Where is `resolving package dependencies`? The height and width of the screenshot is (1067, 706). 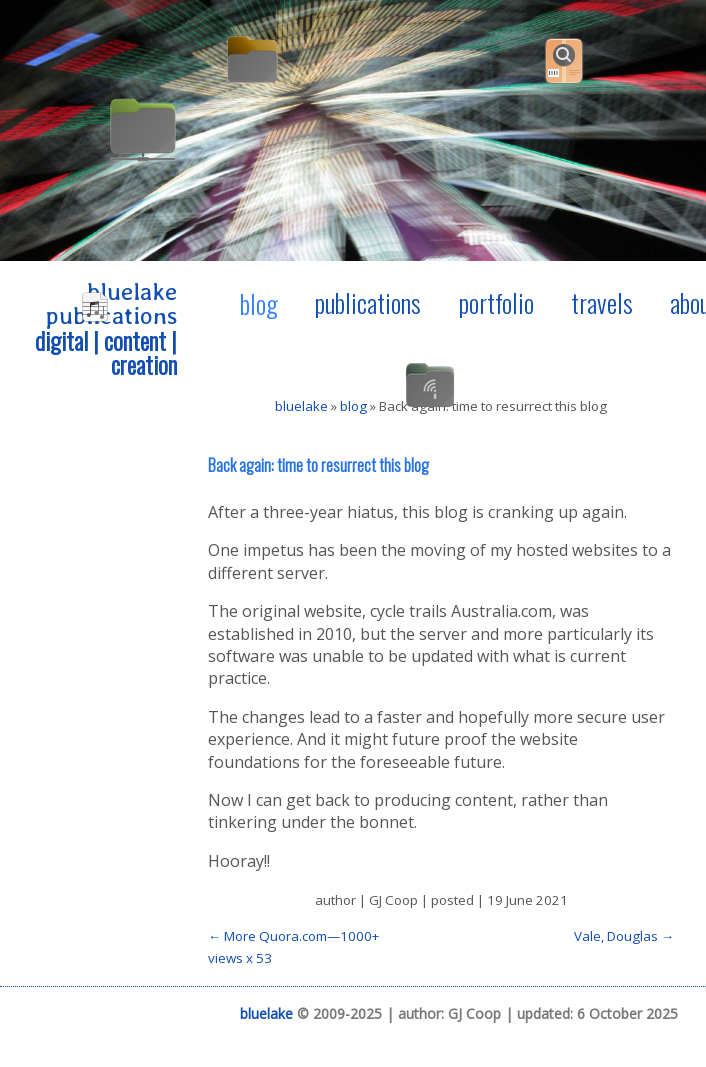 resolving package dependencies is located at coordinates (564, 61).